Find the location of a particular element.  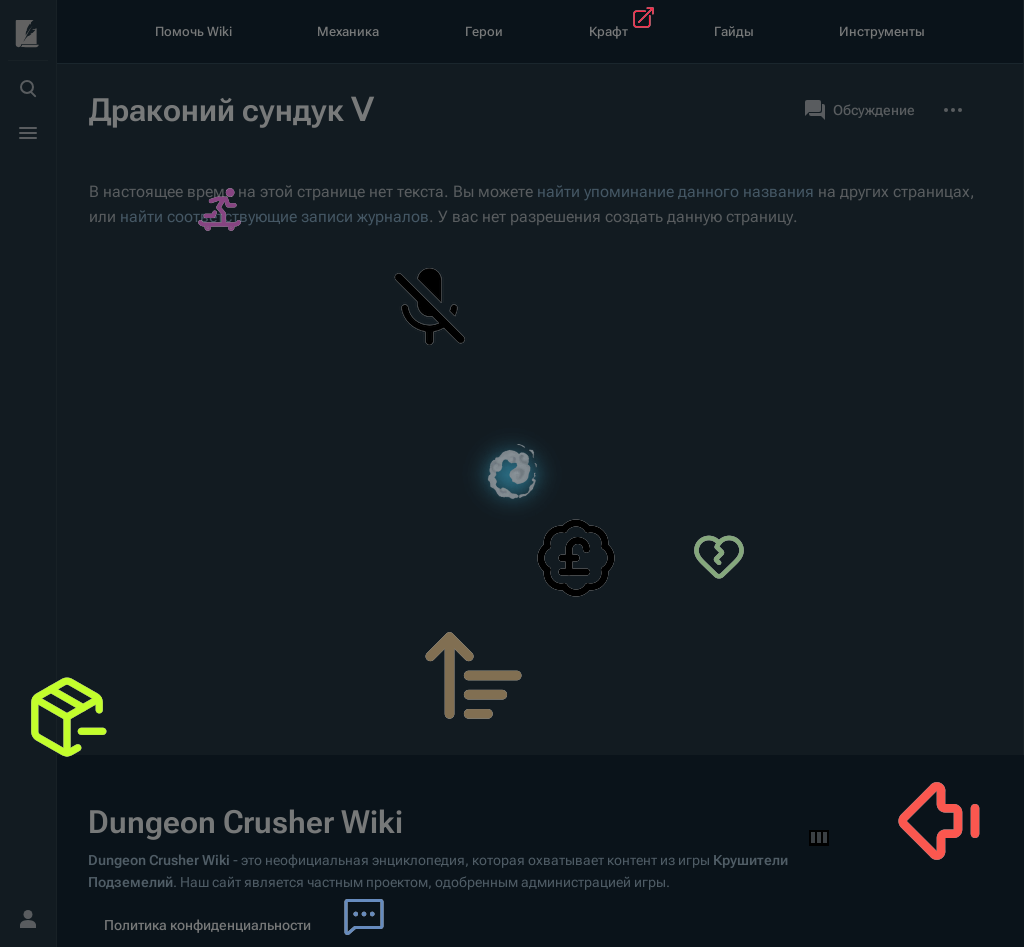

unlike or remove from favorites is located at coordinates (719, 556).